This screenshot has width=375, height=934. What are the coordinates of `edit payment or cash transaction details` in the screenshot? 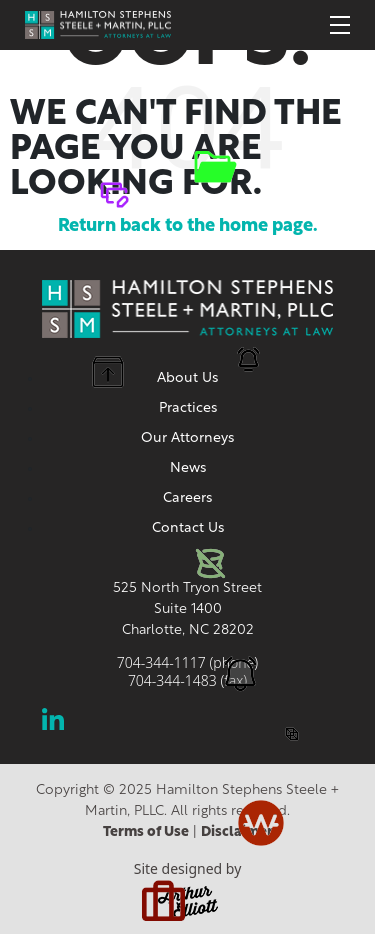 It's located at (114, 193).